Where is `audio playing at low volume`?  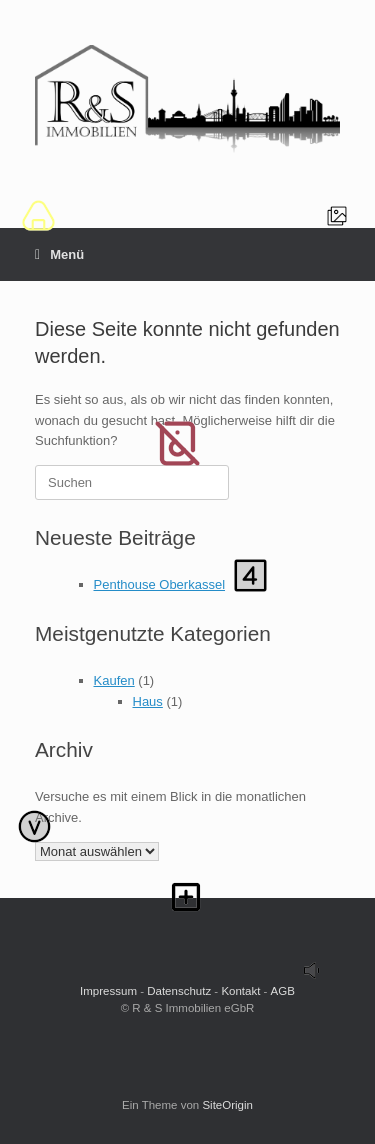 audio playing at low volume is located at coordinates (312, 970).